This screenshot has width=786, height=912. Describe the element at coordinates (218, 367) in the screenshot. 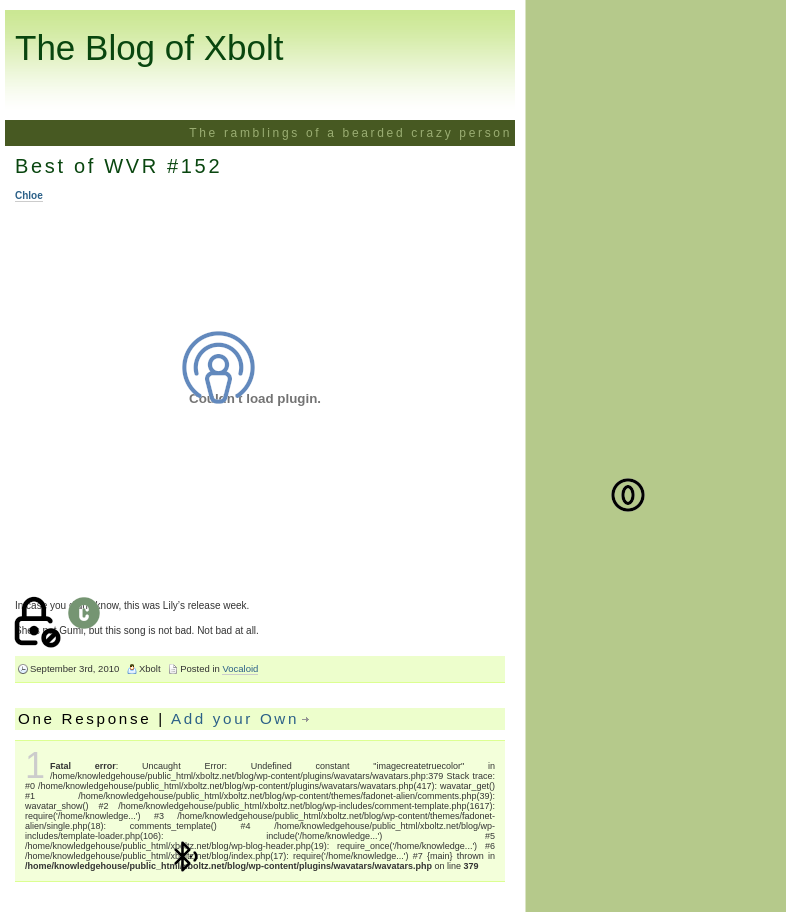

I see `open apple podcasts` at that location.